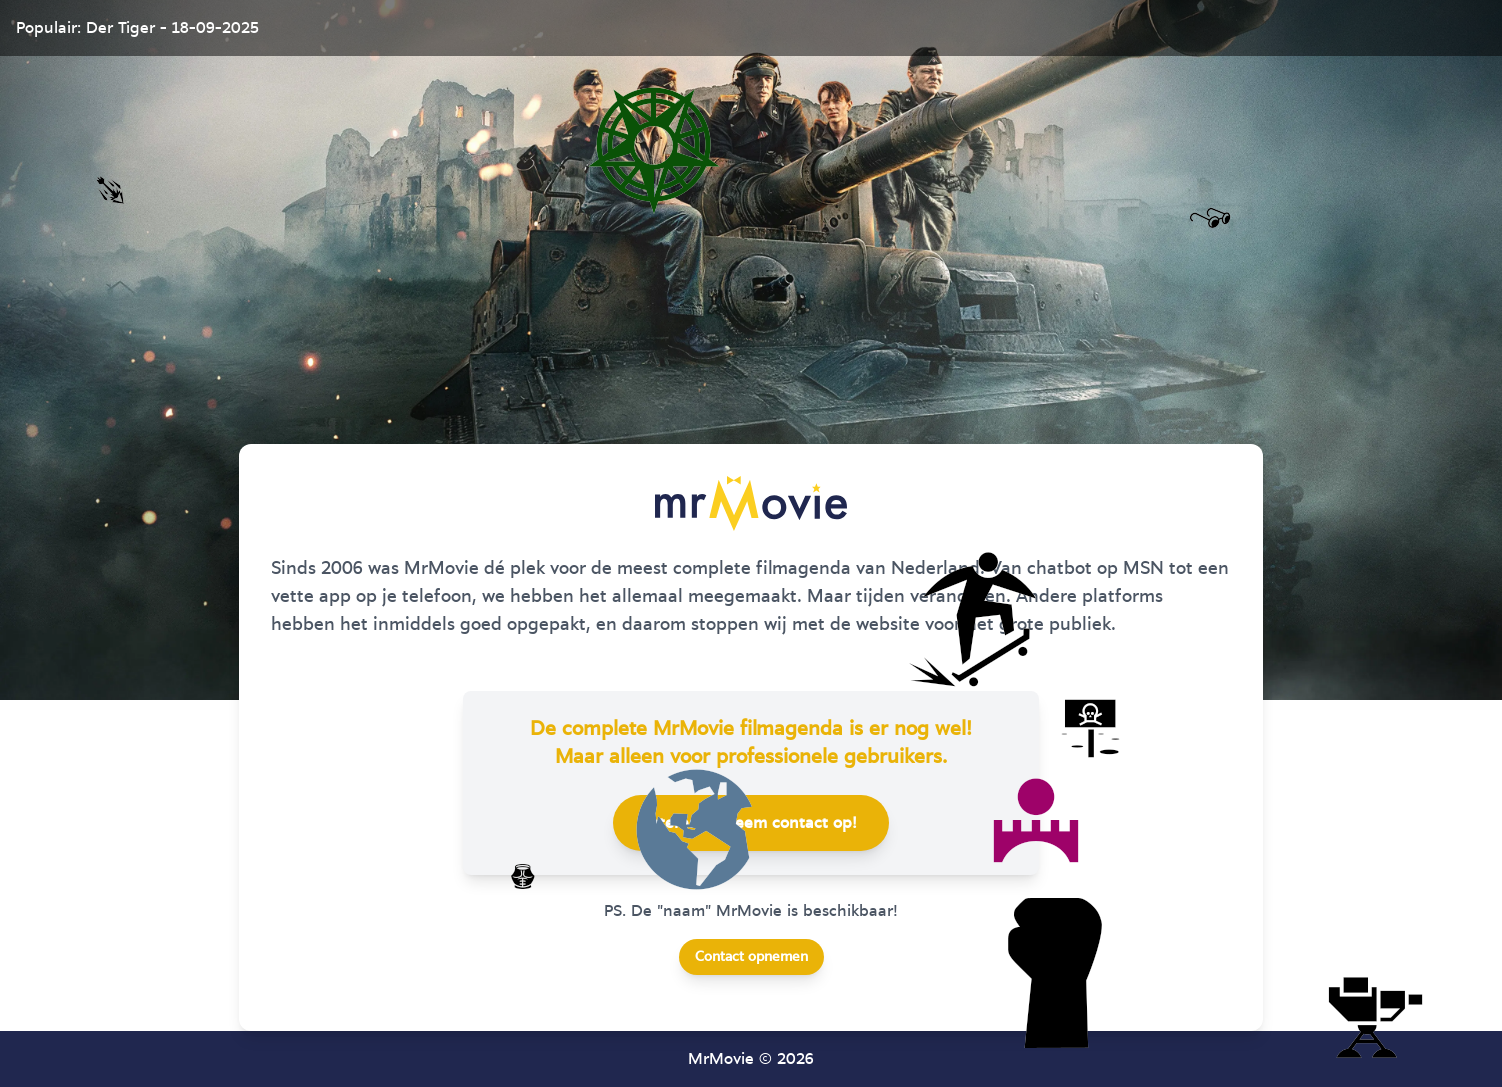  I want to click on indicates rebellion or protest theme, so click(1055, 973).